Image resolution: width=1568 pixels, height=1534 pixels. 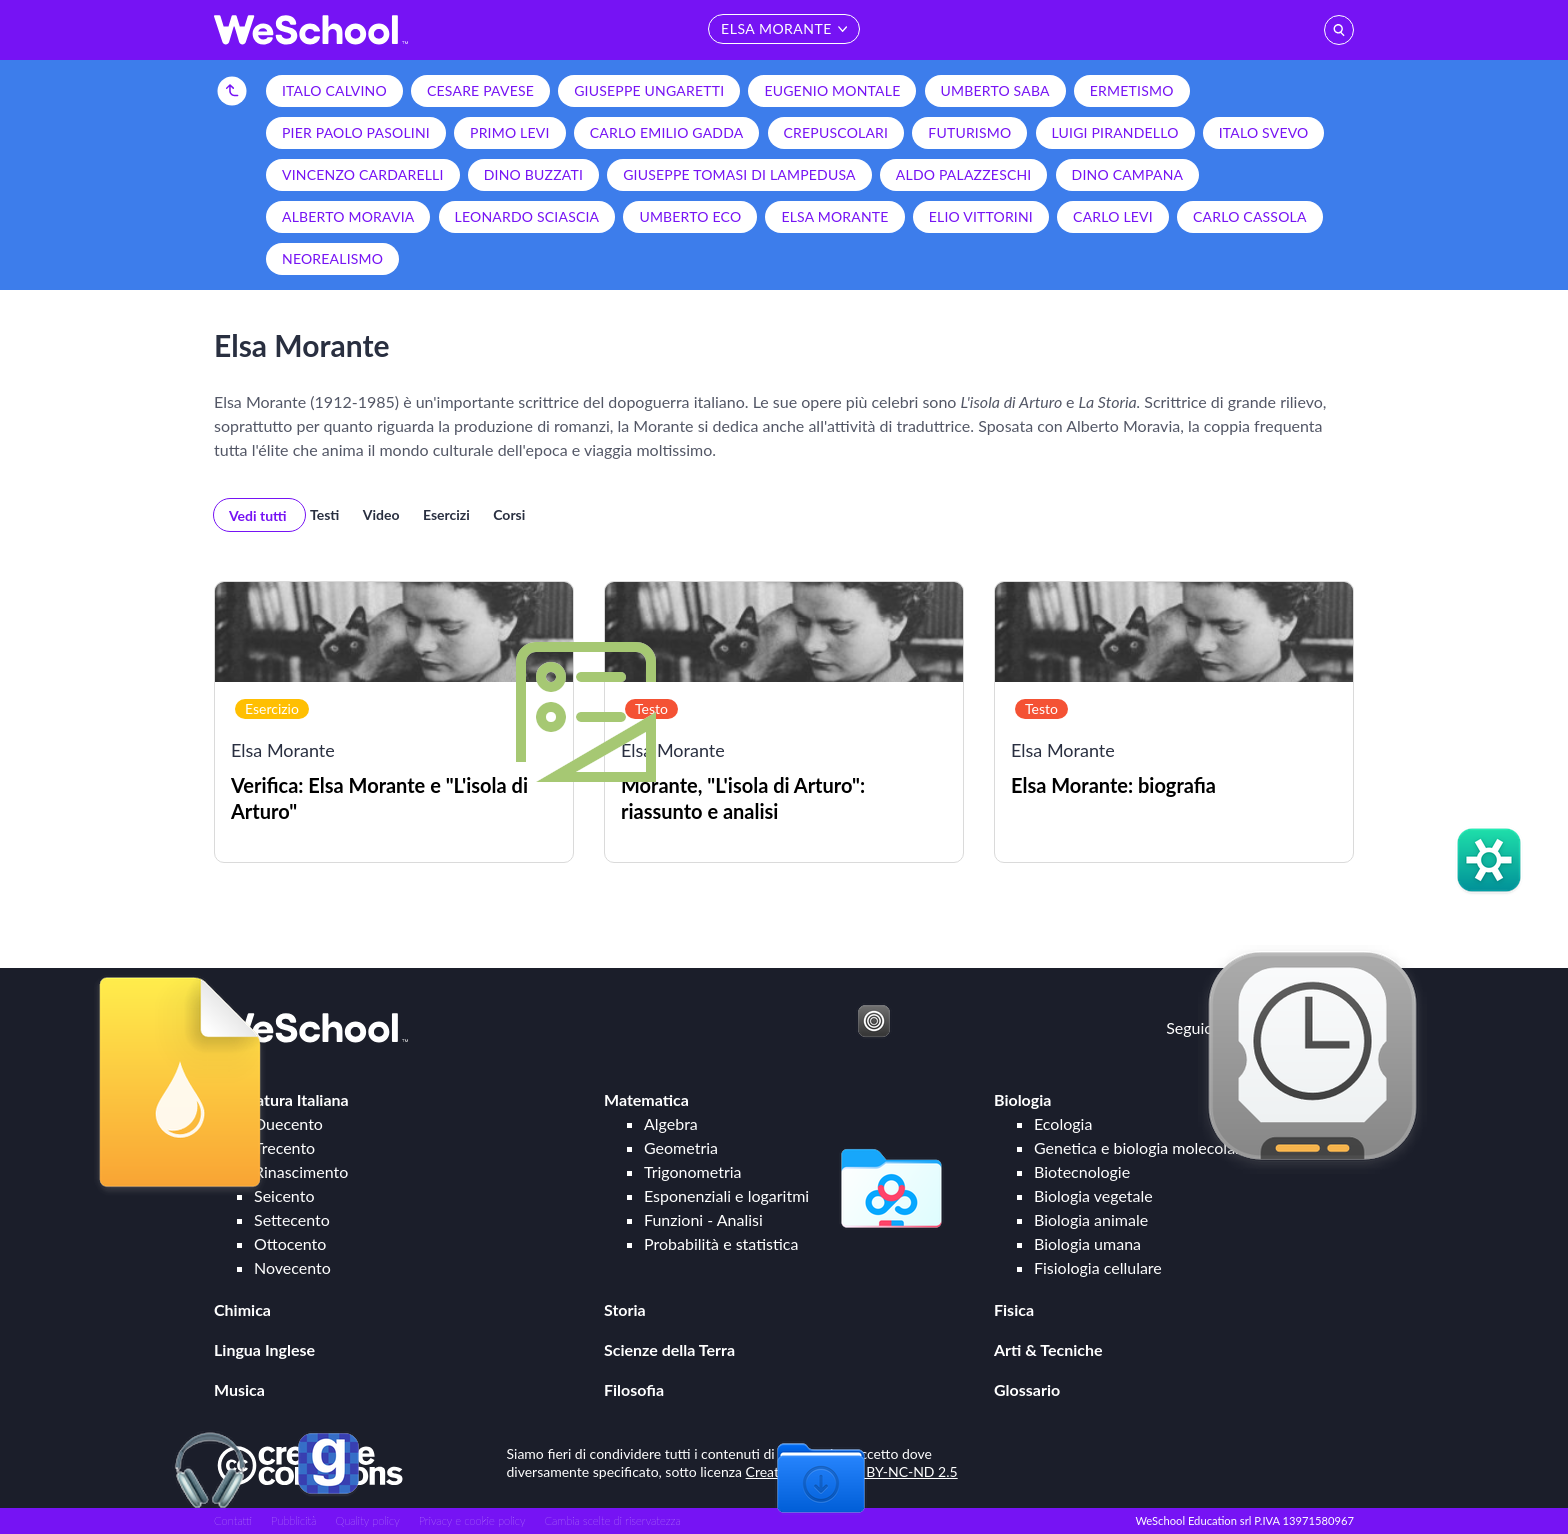 I want to click on an ICC color profile file, so click(x=180, y=1082).